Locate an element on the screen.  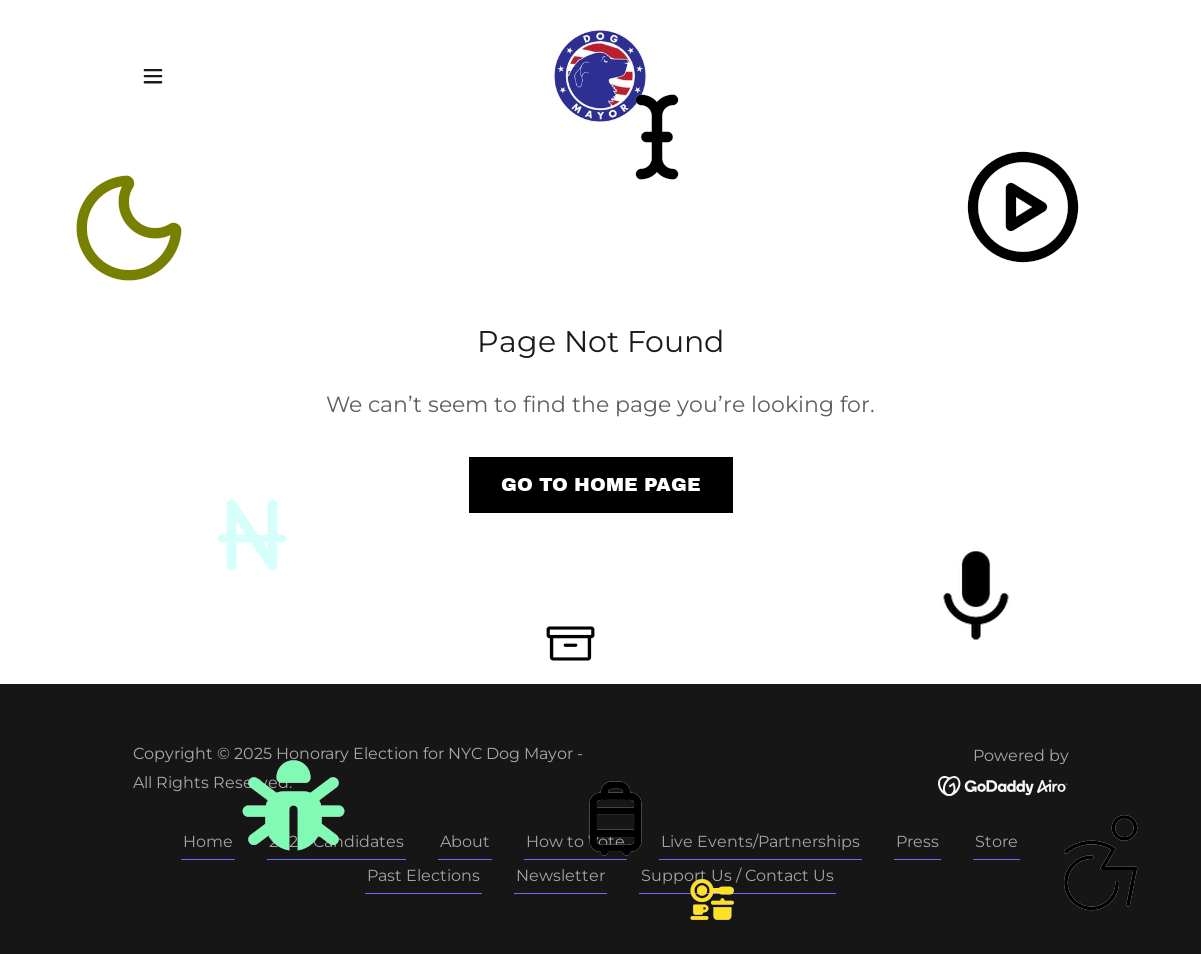
toggle dark mode or night theme is located at coordinates (129, 228).